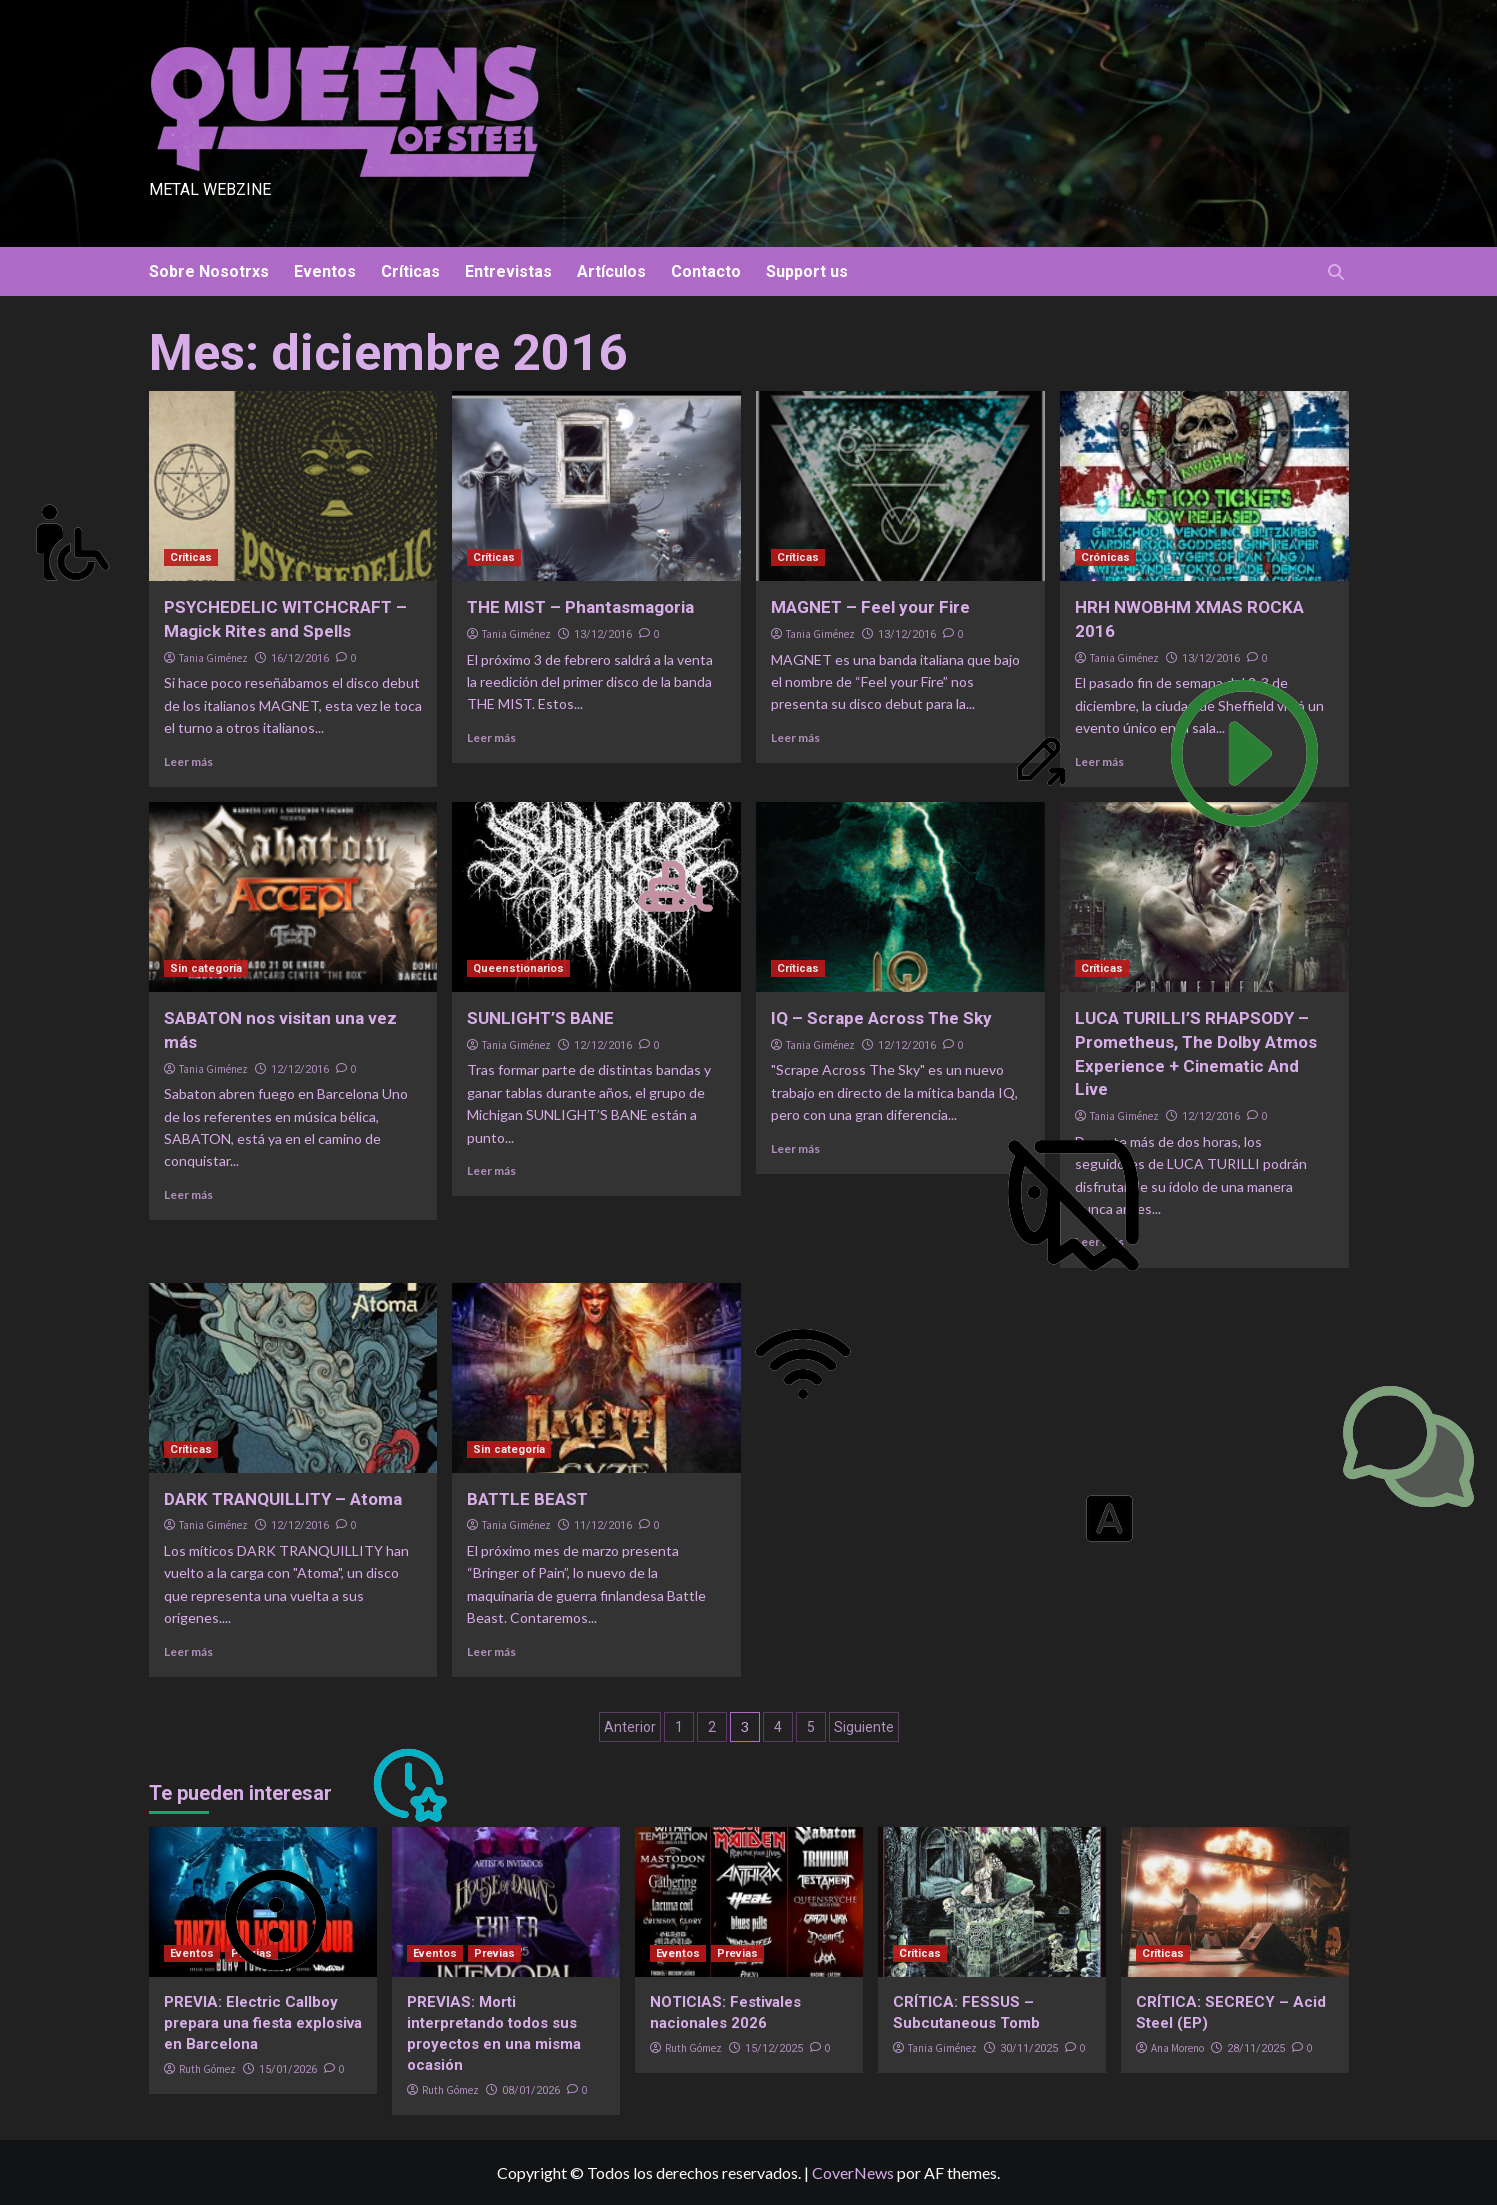  I want to click on share your edits or annotations, so click(1040, 758).